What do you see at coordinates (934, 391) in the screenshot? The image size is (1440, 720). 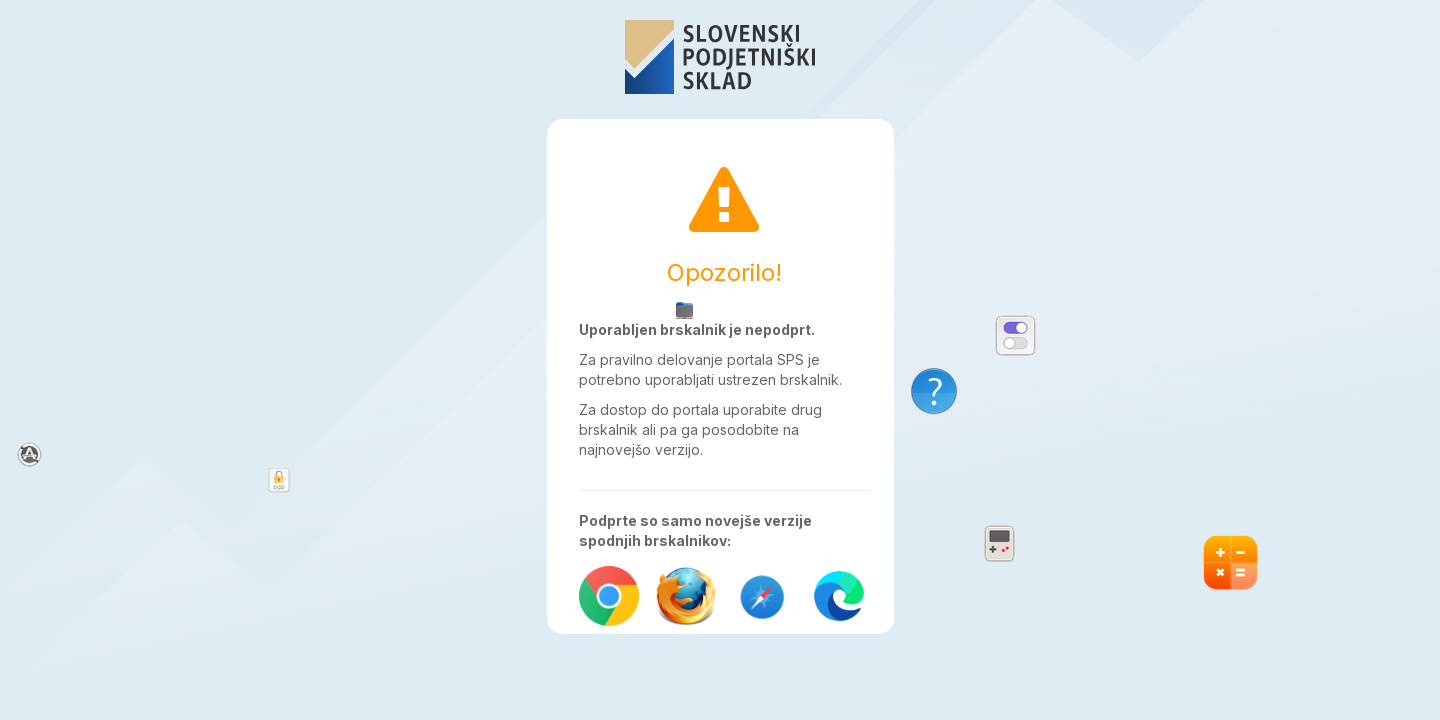 I see `open the help center or documentation` at bounding box center [934, 391].